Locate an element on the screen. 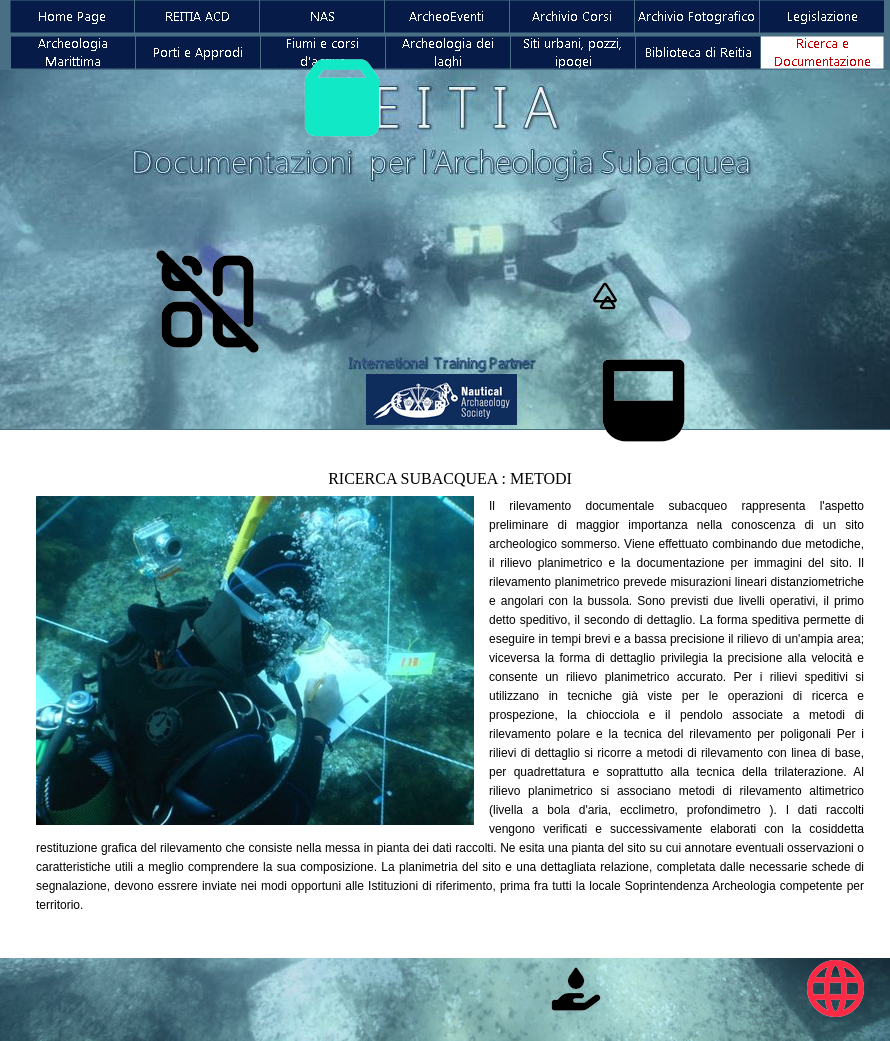 The width and height of the screenshot is (890, 1041). access internet or network settings is located at coordinates (835, 988).